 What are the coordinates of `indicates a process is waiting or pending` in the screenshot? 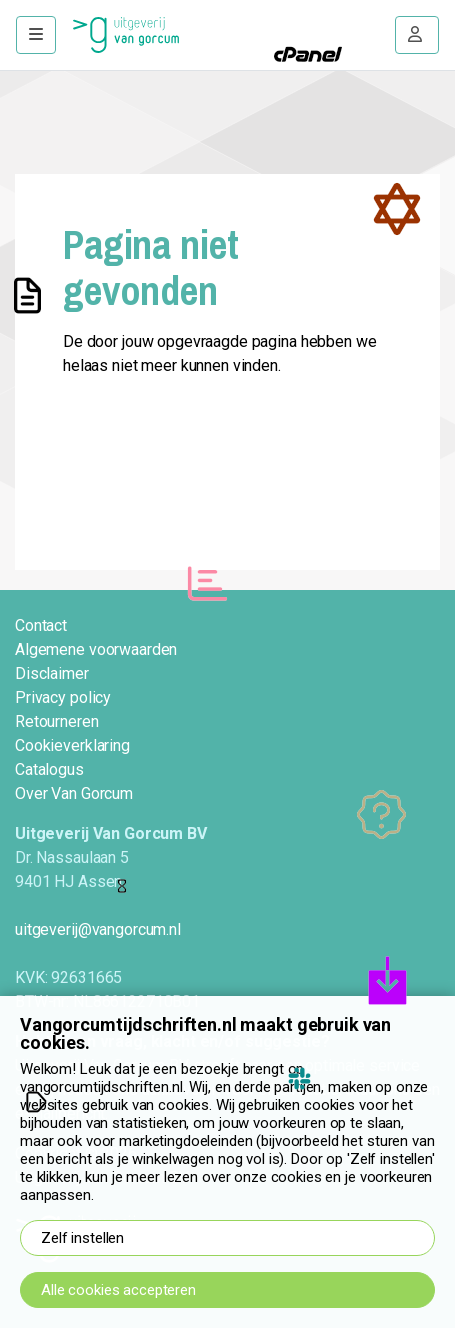 It's located at (122, 886).